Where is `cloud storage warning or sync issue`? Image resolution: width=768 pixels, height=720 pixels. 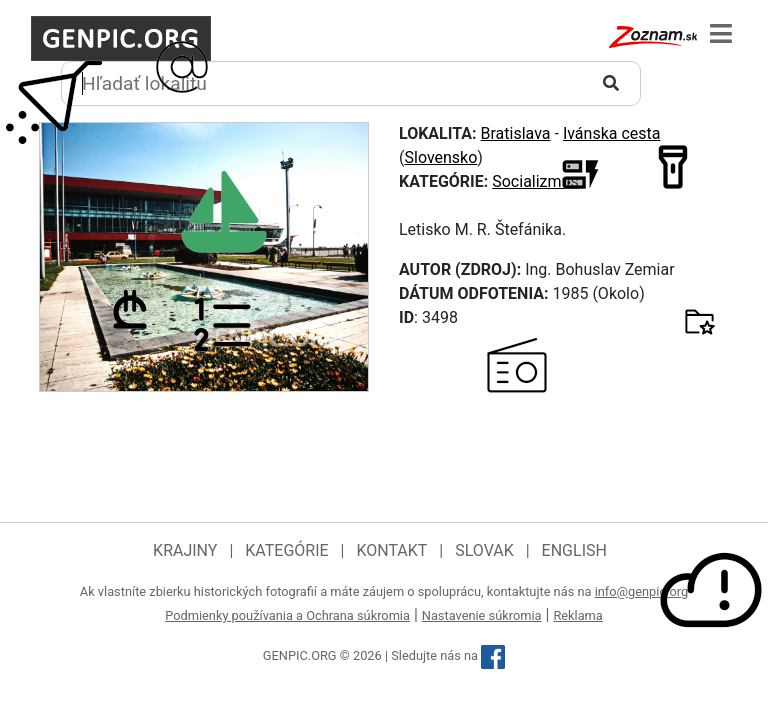
cloud storage warning or sync issue is located at coordinates (711, 590).